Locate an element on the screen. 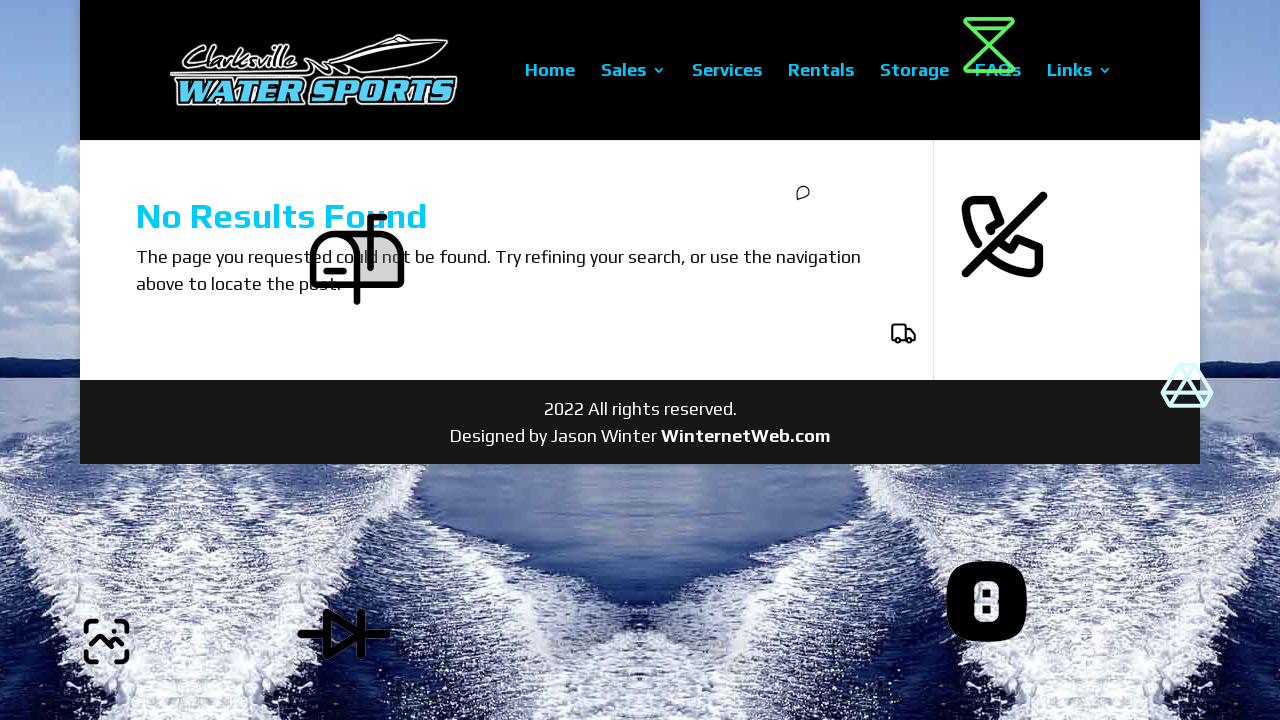 This screenshot has height=720, width=1280. access your mailbox or inbox is located at coordinates (357, 261).